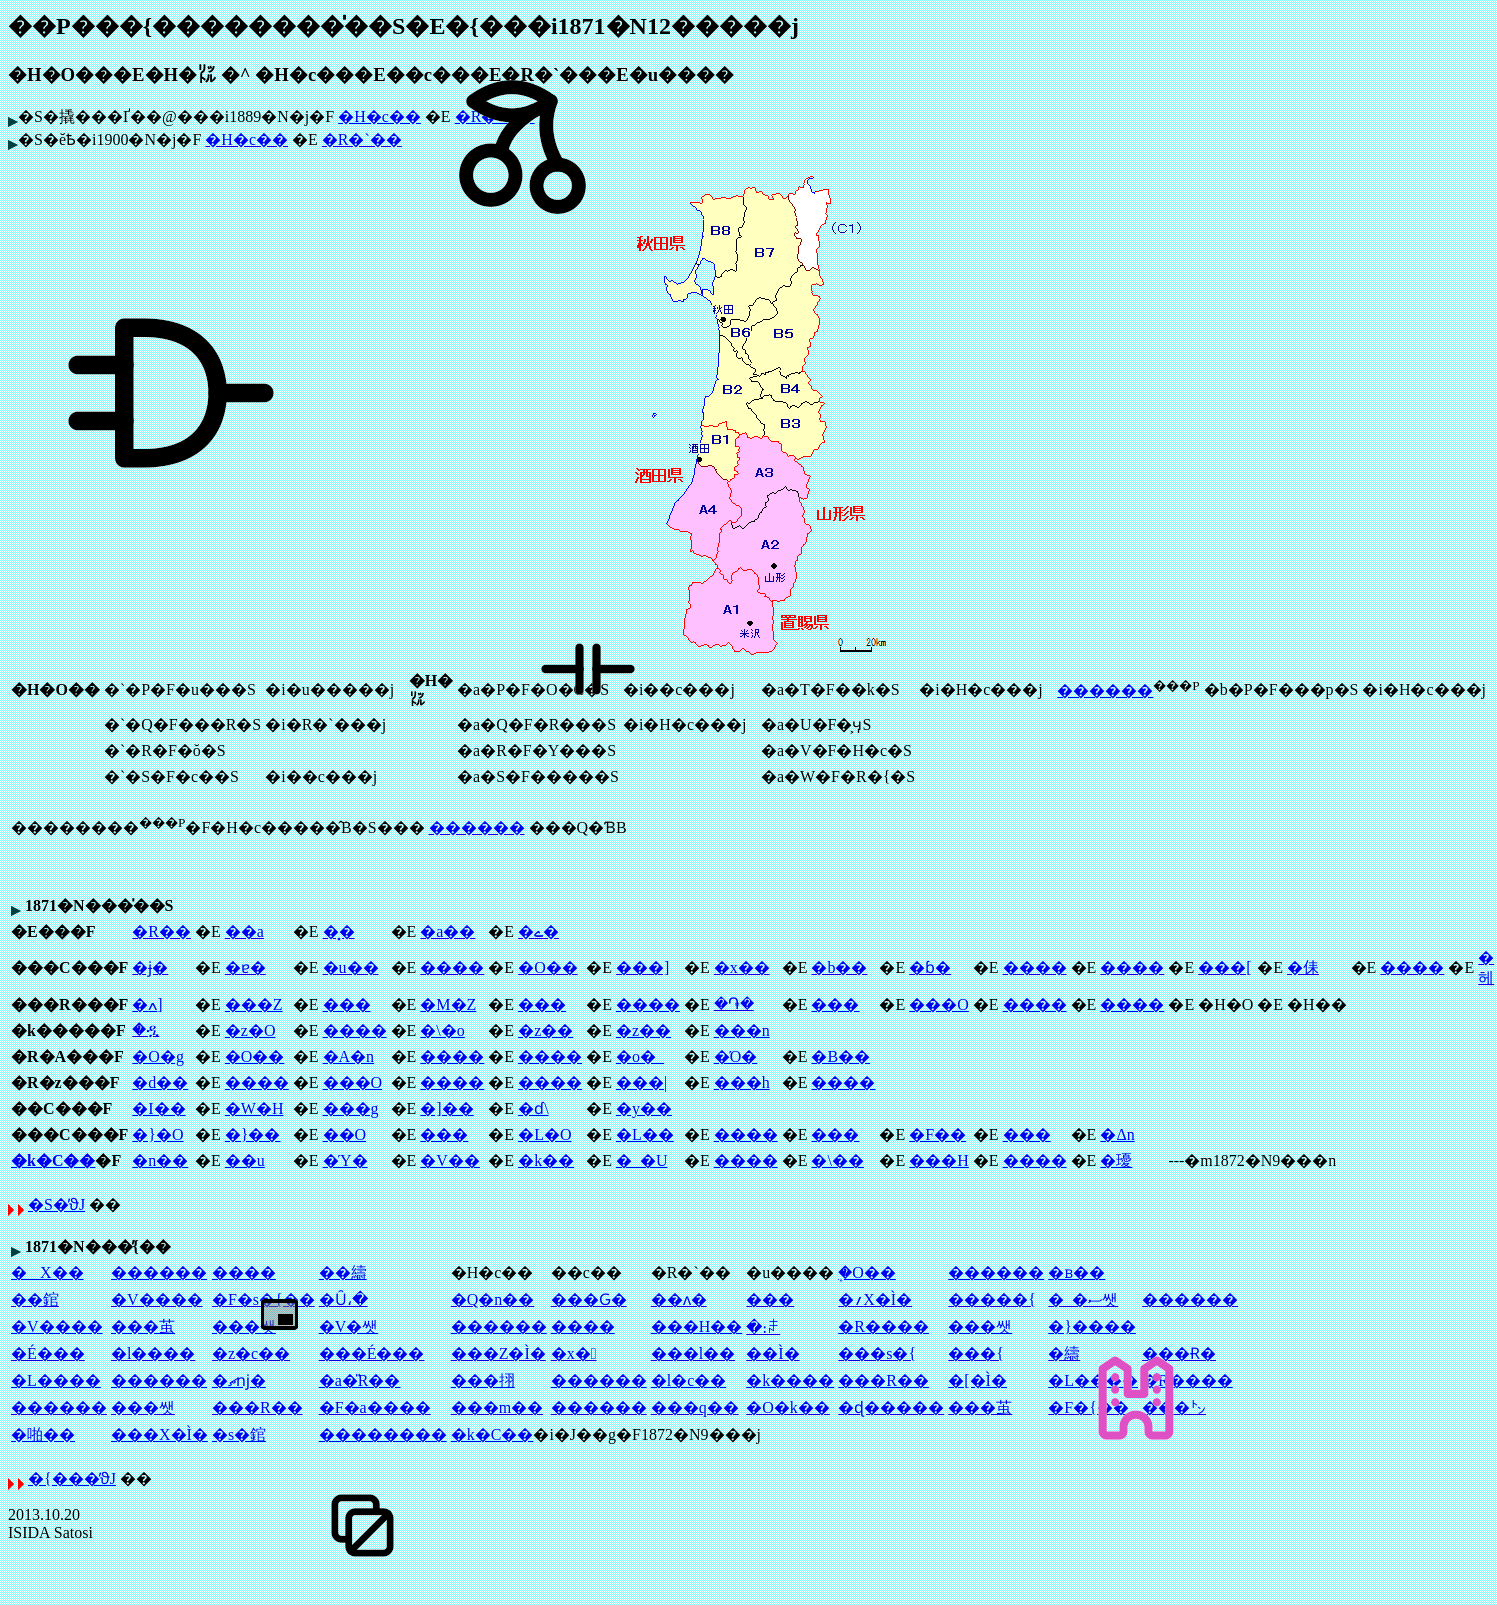 The height and width of the screenshot is (1605, 1497). Describe the element at coordinates (362, 1525) in the screenshot. I see `duplicate or copy with overlay` at that location.